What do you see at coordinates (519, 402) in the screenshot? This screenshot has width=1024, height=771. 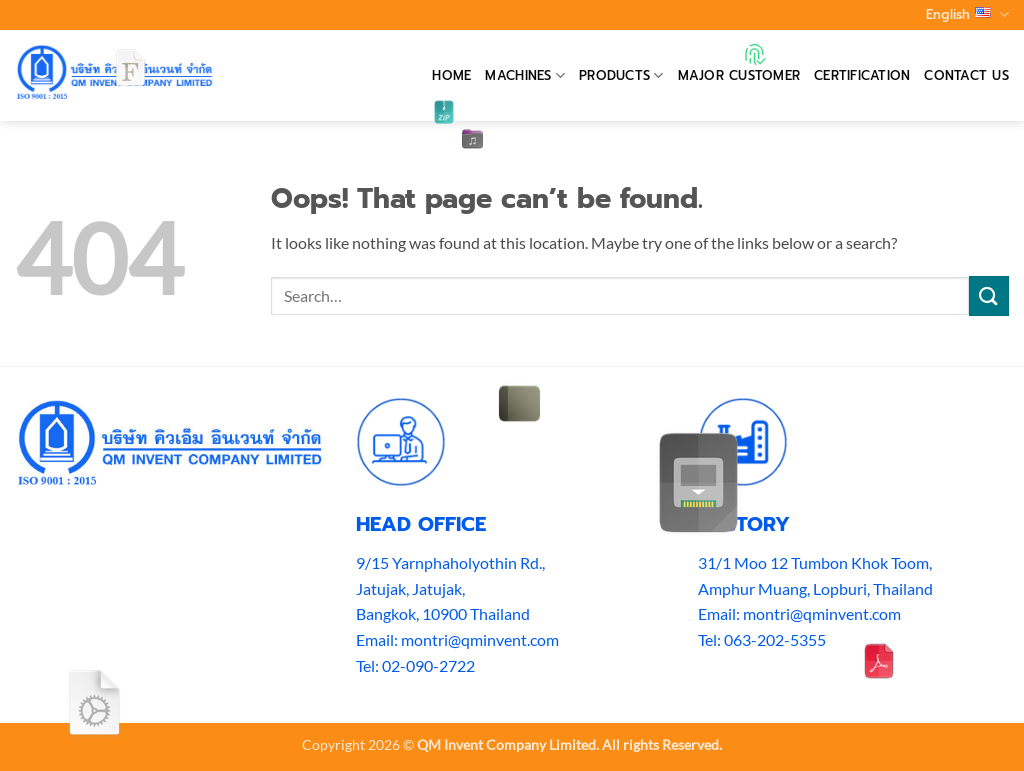 I see `access the desktop folder` at bounding box center [519, 402].